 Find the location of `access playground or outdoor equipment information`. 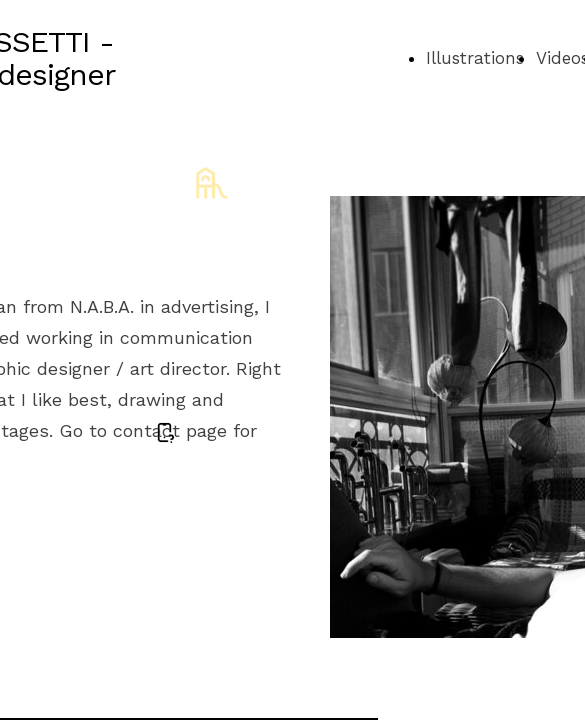

access playground or outdoor equipment information is located at coordinates (212, 183).